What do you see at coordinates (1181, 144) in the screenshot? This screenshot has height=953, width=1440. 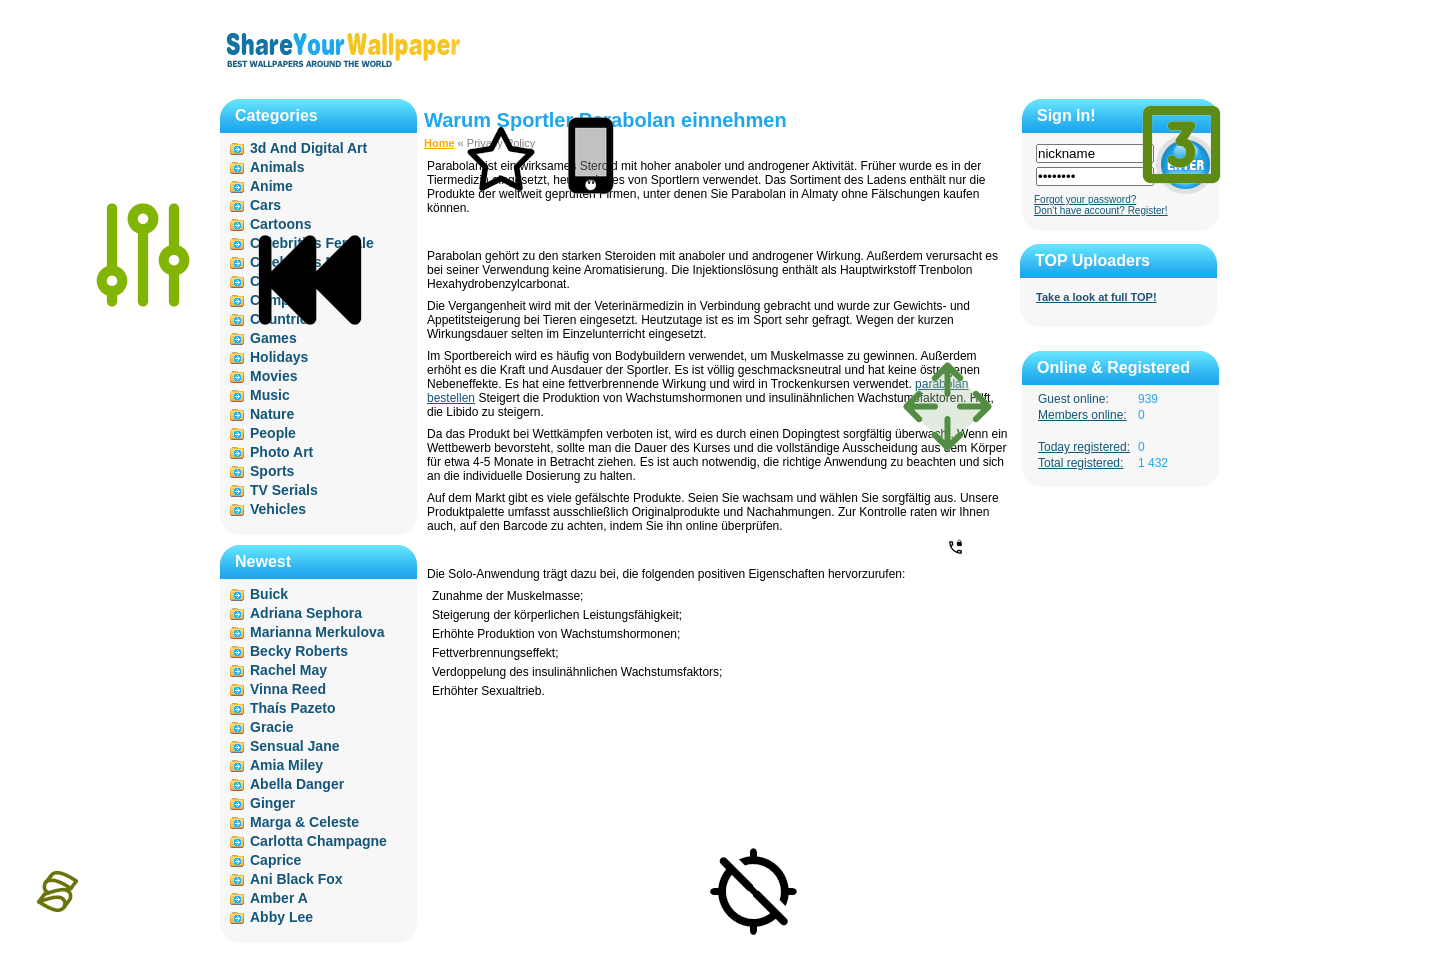 I see `indicates step three in a numbered sequence` at bounding box center [1181, 144].